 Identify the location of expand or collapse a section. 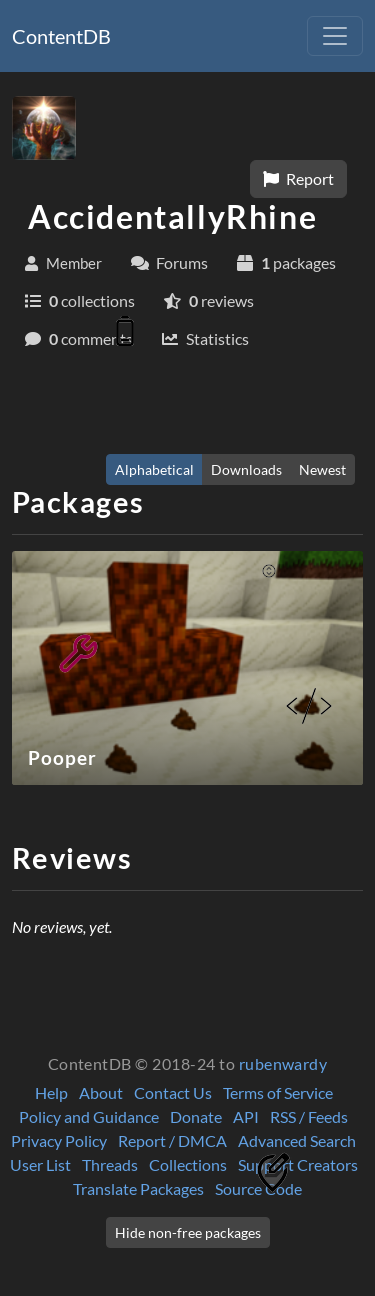
(269, 571).